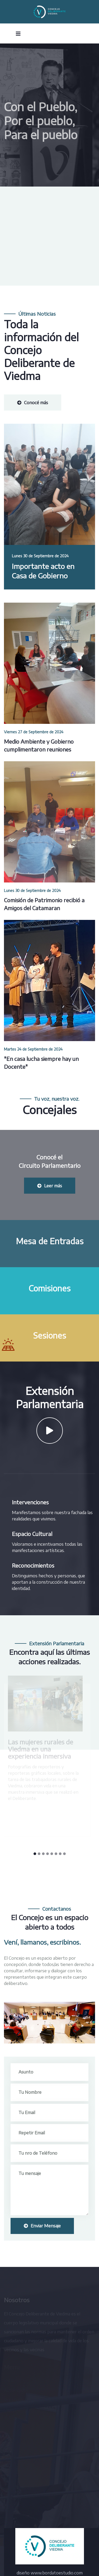 This screenshot has width=99, height=2576. I want to click on view solar energy or panel status, so click(8, 1345).